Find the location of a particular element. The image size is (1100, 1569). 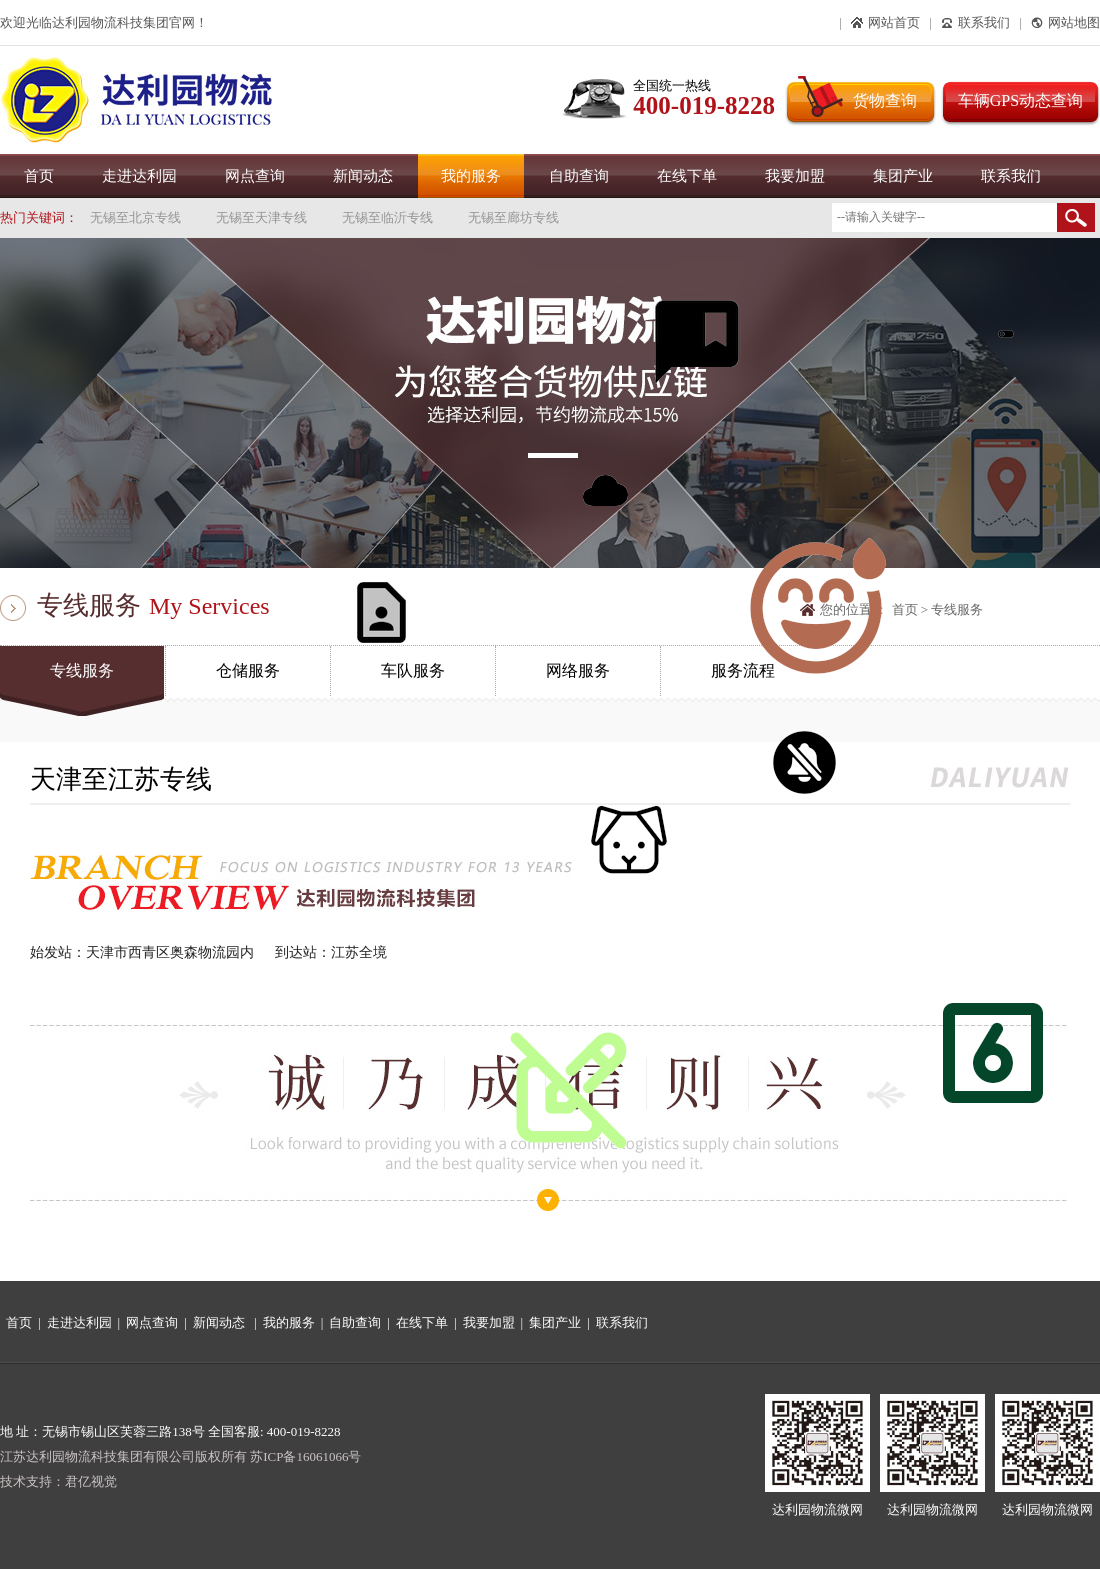

select or input the number six is located at coordinates (993, 1053).